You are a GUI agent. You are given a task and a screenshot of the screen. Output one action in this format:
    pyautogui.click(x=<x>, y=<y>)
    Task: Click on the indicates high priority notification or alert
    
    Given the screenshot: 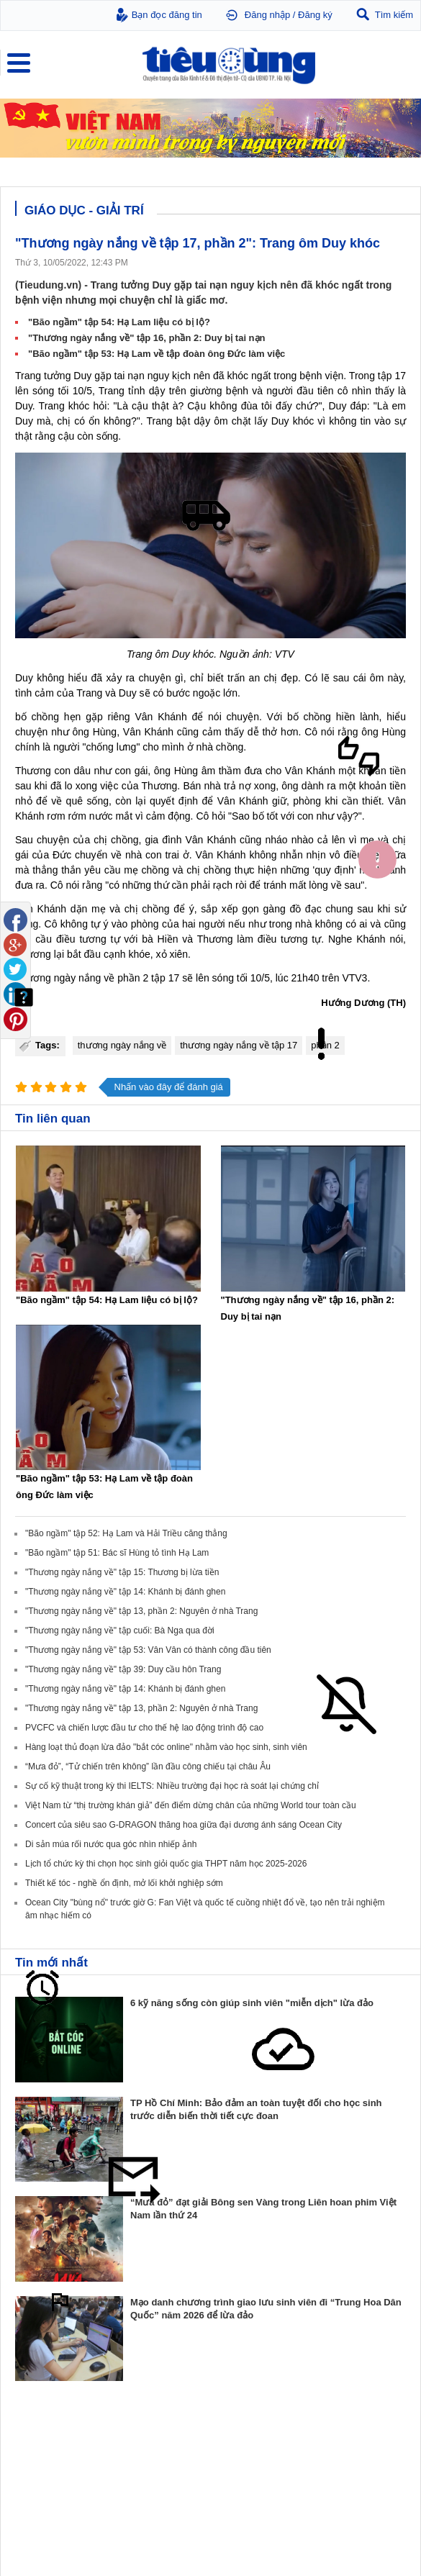 What is the action you would take?
    pyautogui.click(x=321, y=1043)
    